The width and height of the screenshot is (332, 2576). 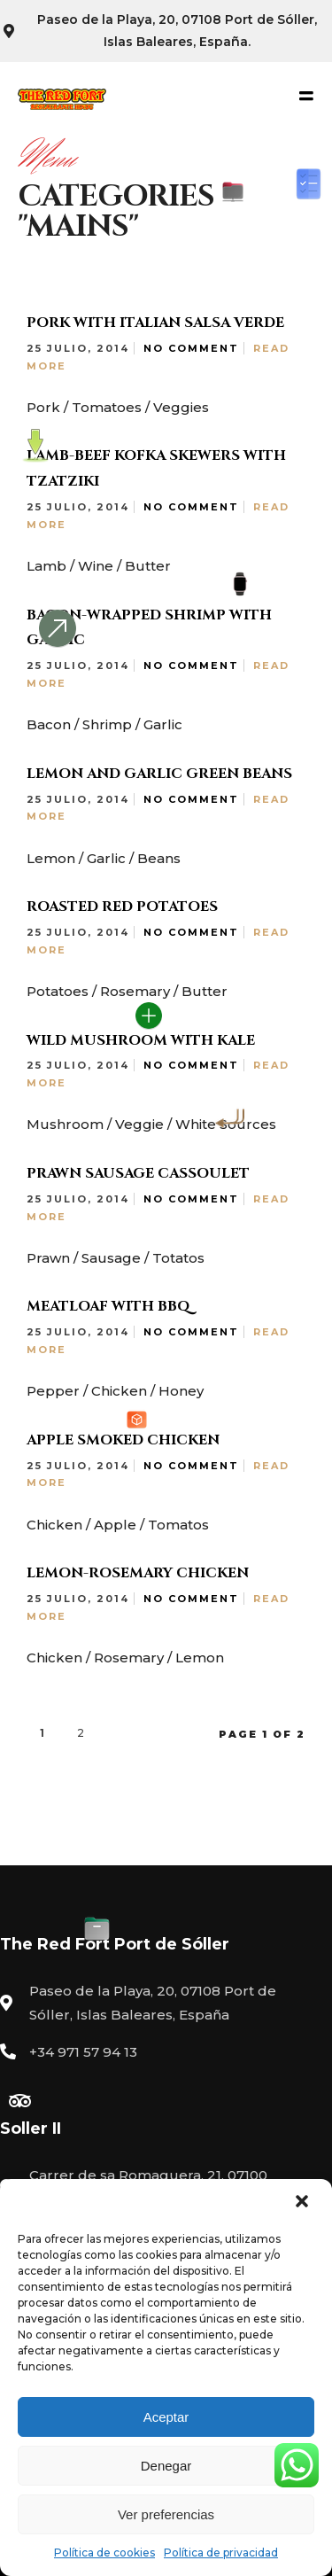 What do you see at coordinates (136, 1419) in the screenshot?
I see `open a 3D model file` at bounding box center [136, 1419].